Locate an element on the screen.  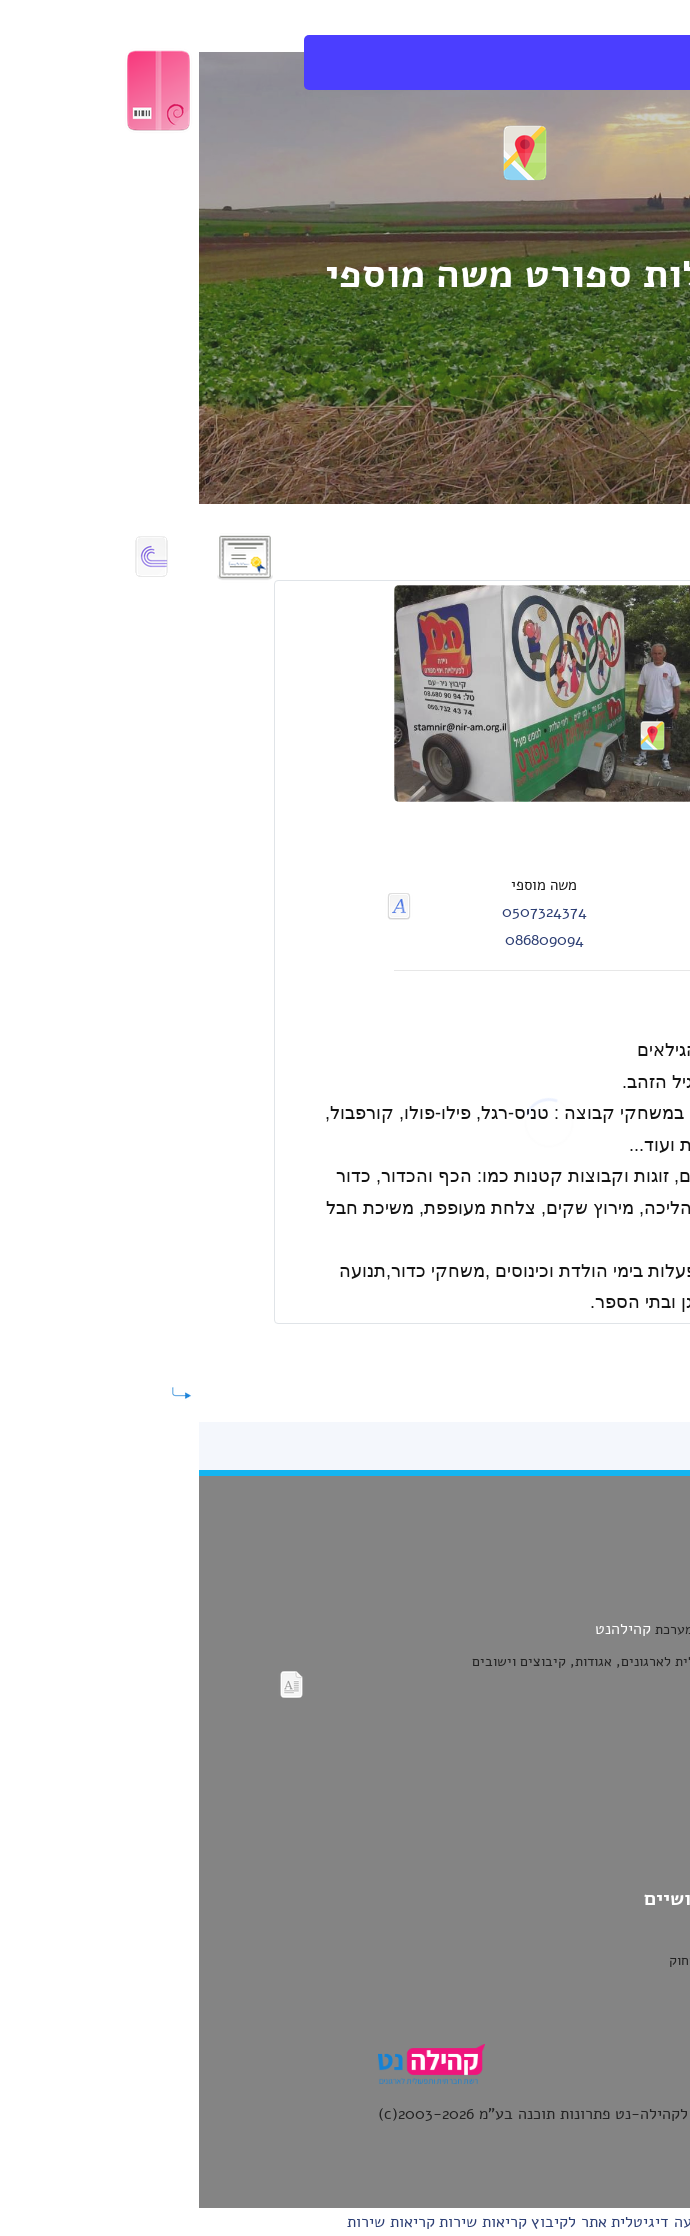
a gpx file containing gps route or track data is located at coordinates (652, 735).